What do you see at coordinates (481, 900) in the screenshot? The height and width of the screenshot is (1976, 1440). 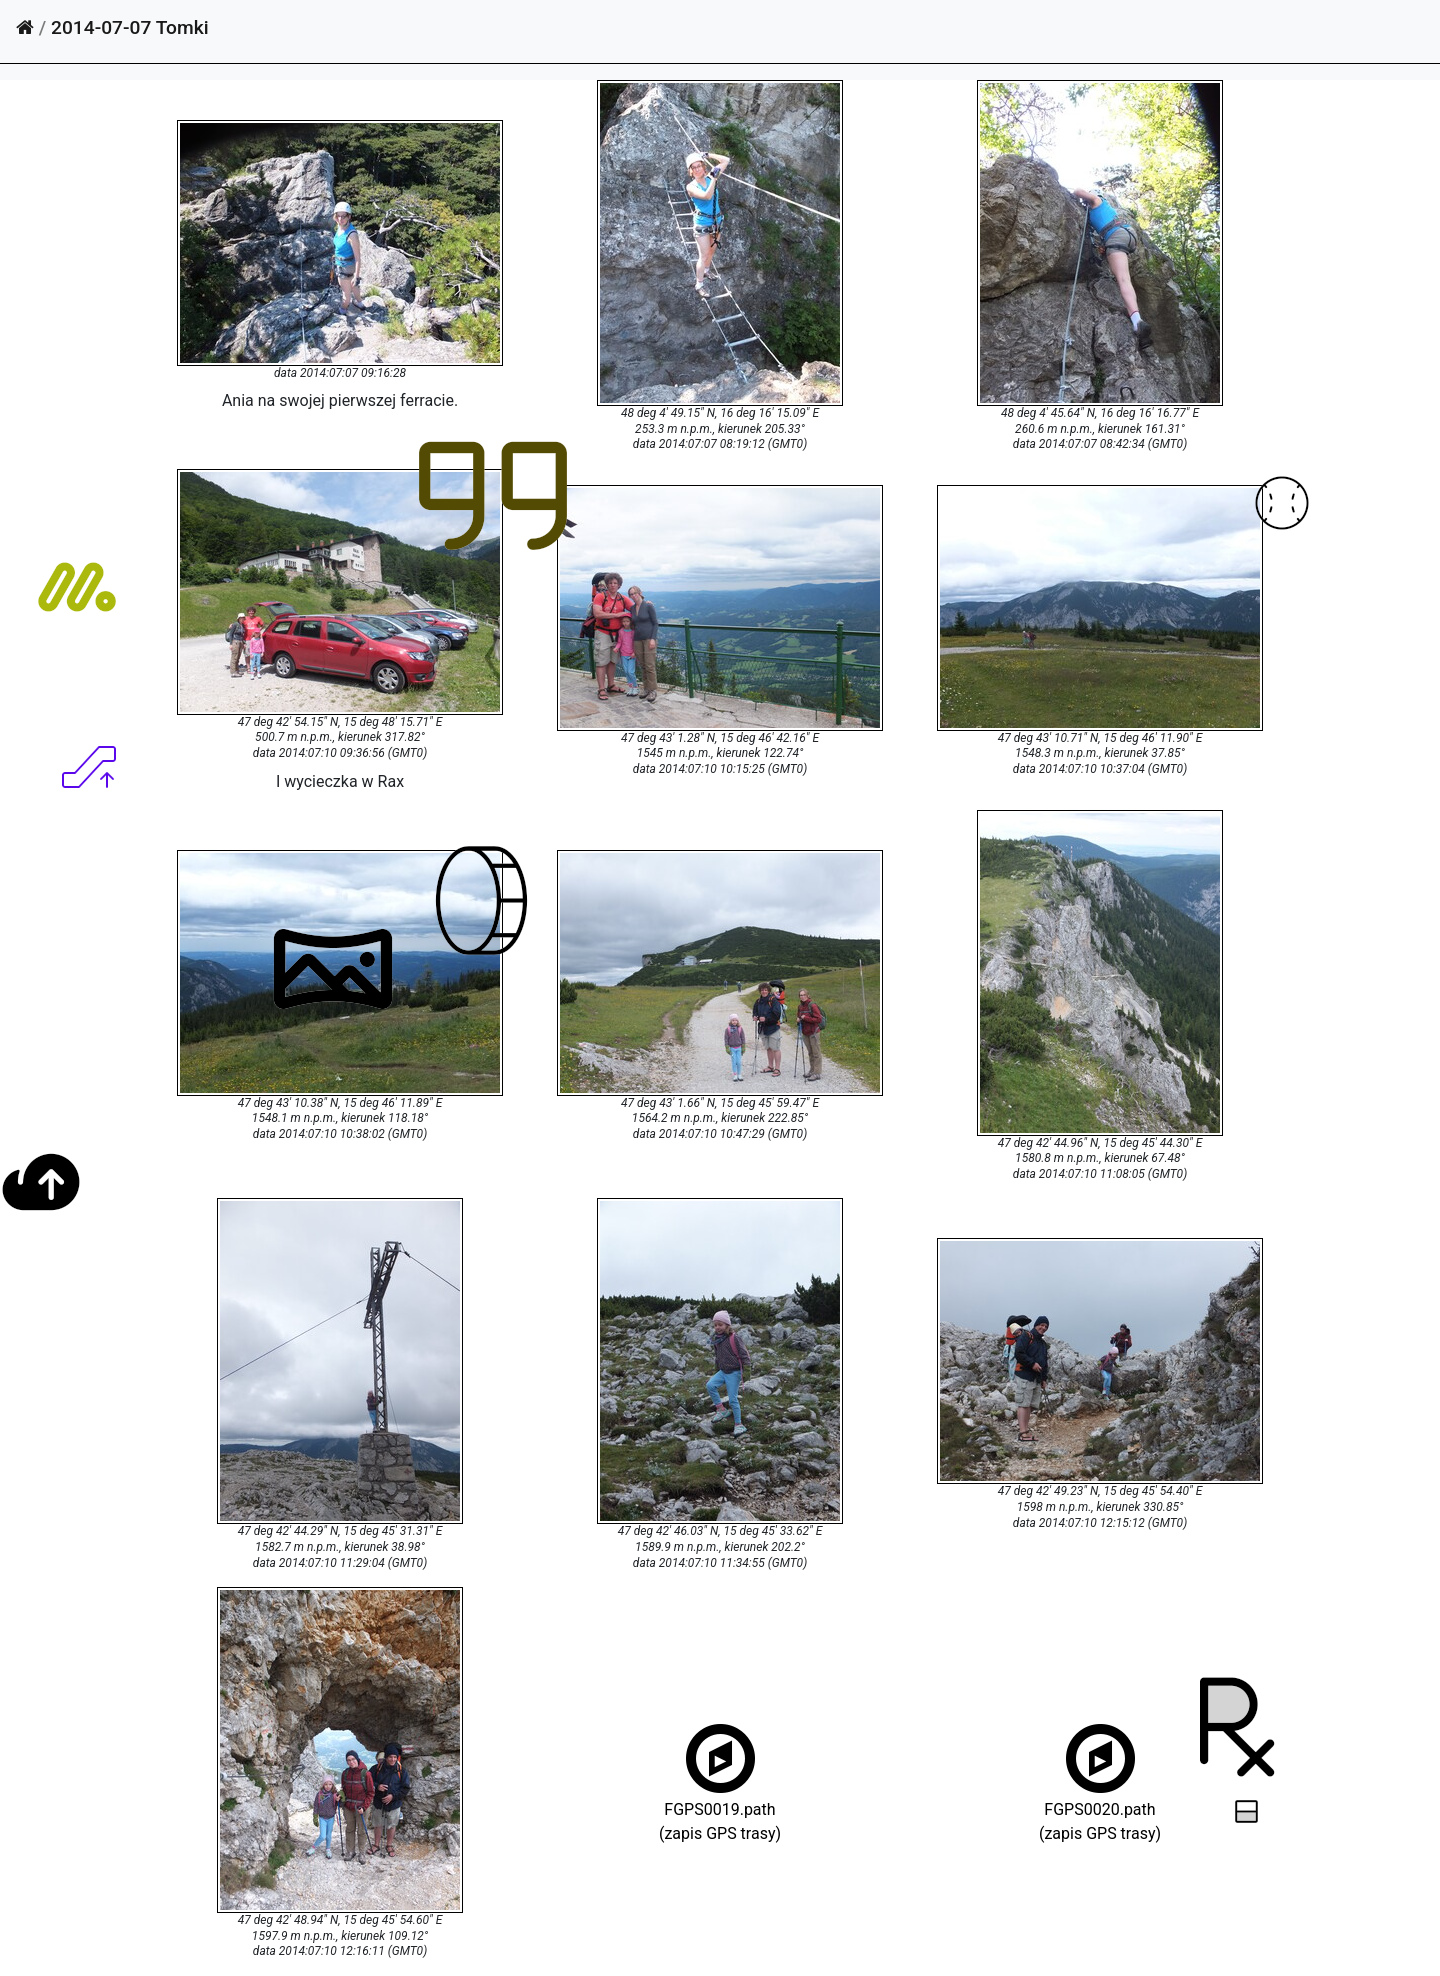 I see `view coin or currency balance` at bounding box center [481, 900].